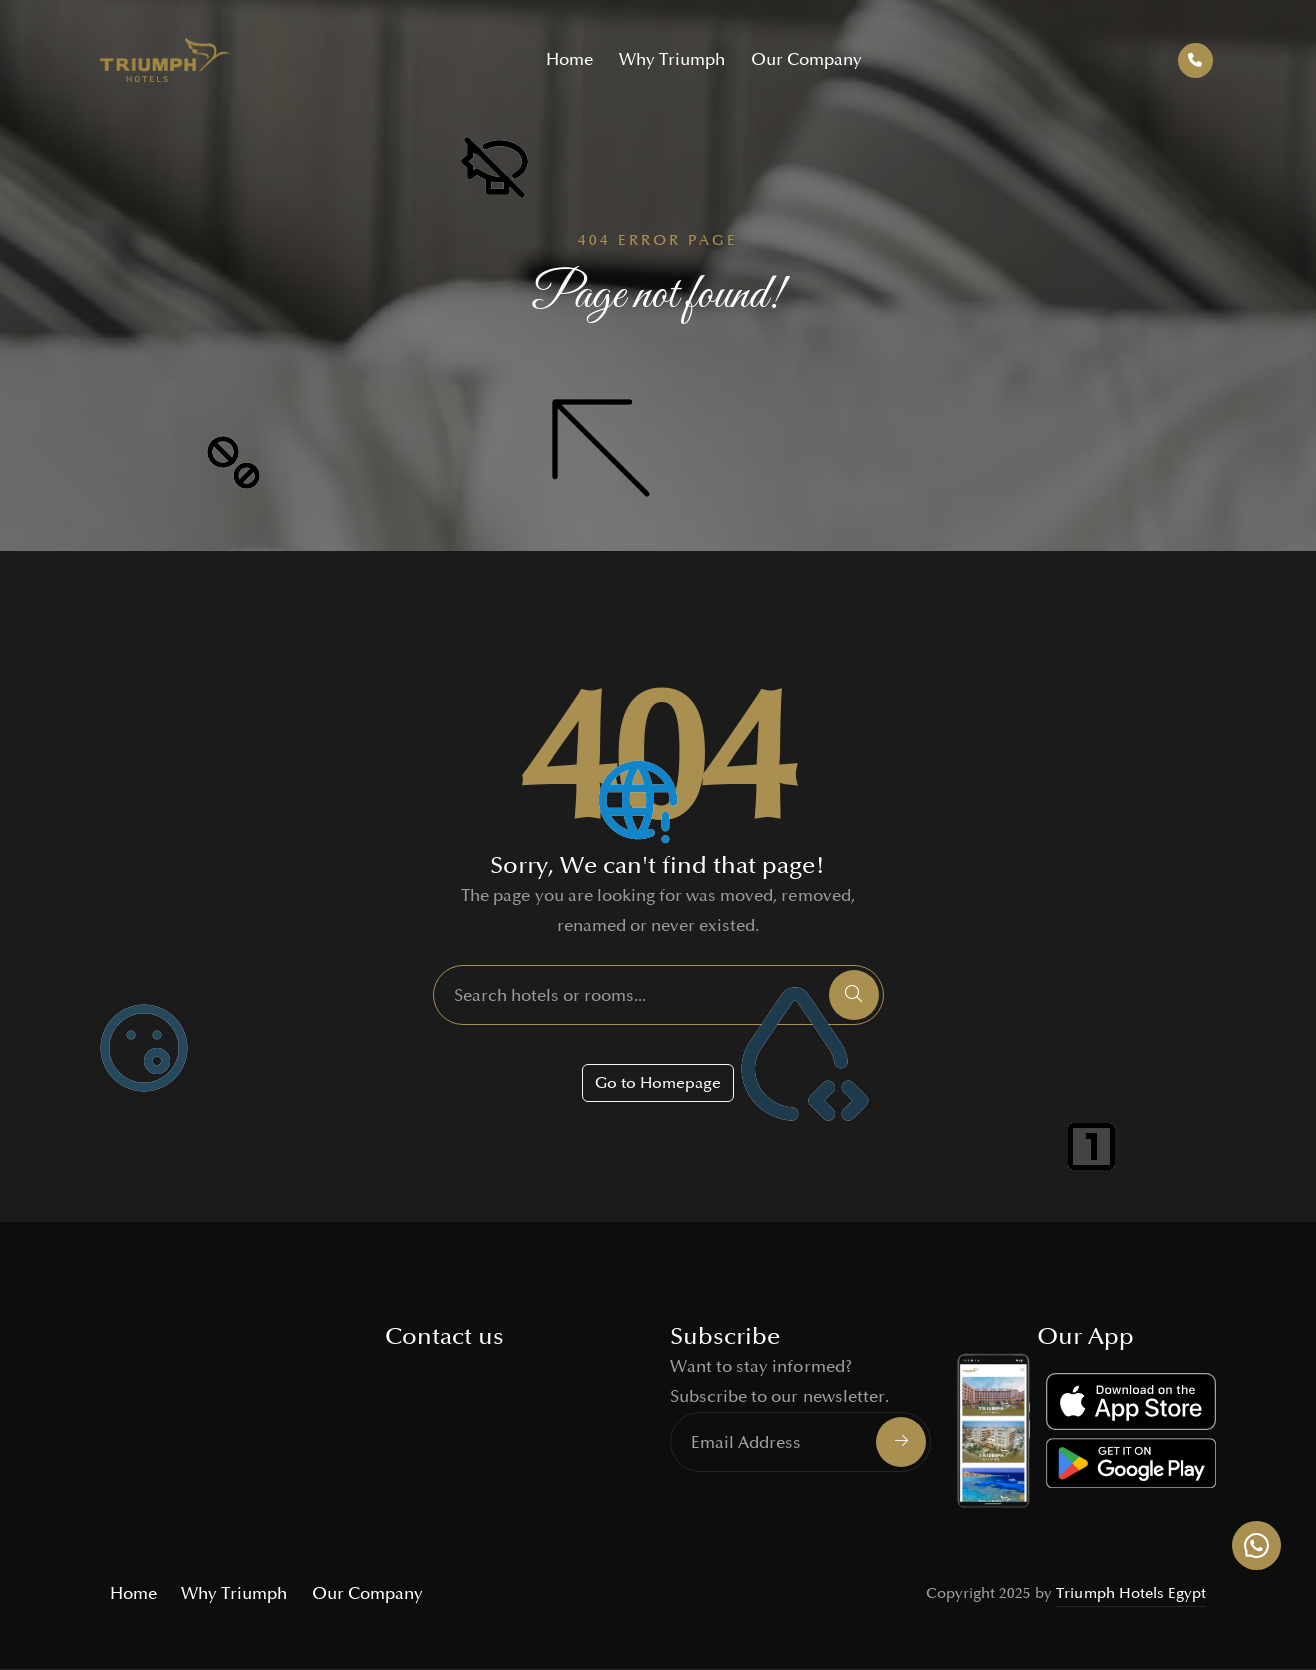 The width and height of the screenshot is (1316, 1670). Describe the element at coordinates (494, 167) in the screenshot. I see `disable airship or blimp tracking` at that location.